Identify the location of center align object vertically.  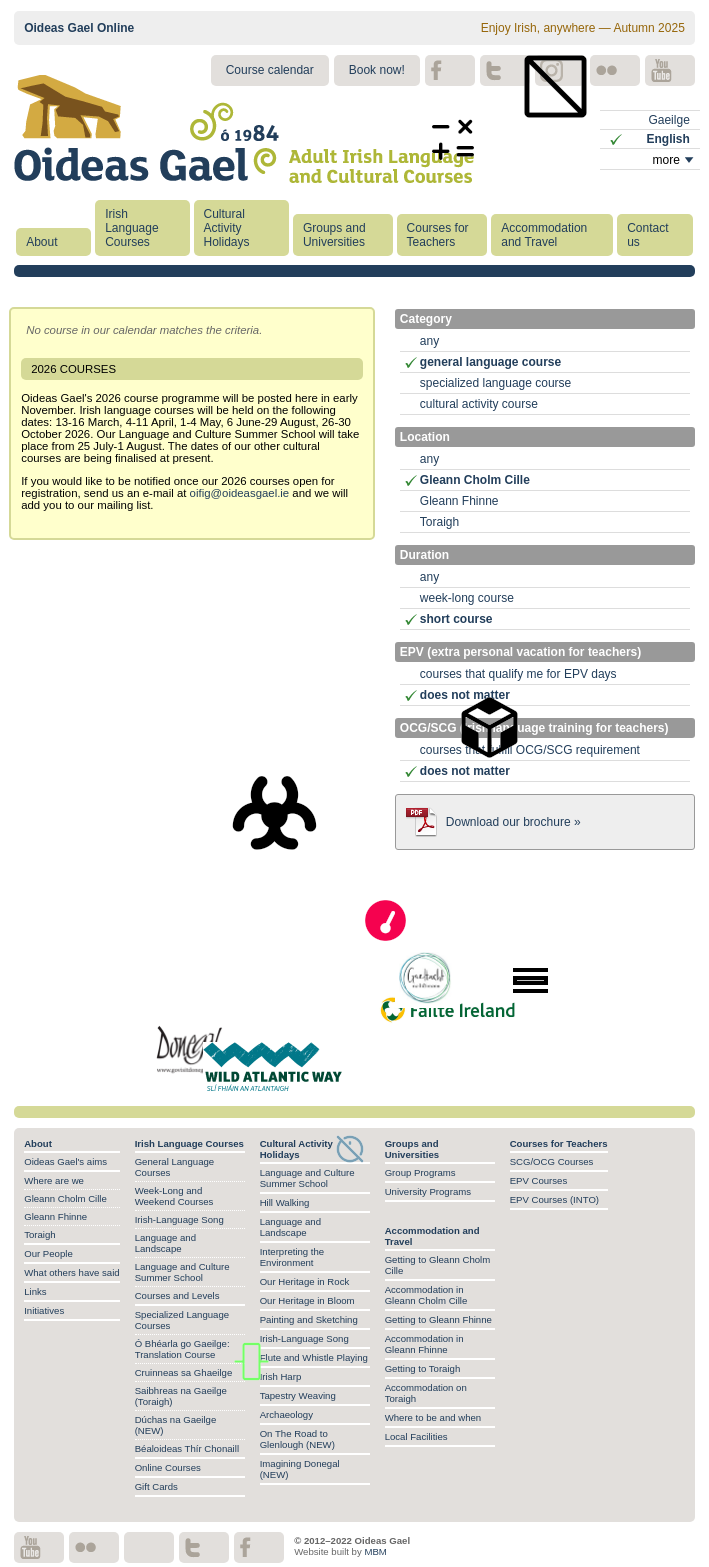
(251, 1361).